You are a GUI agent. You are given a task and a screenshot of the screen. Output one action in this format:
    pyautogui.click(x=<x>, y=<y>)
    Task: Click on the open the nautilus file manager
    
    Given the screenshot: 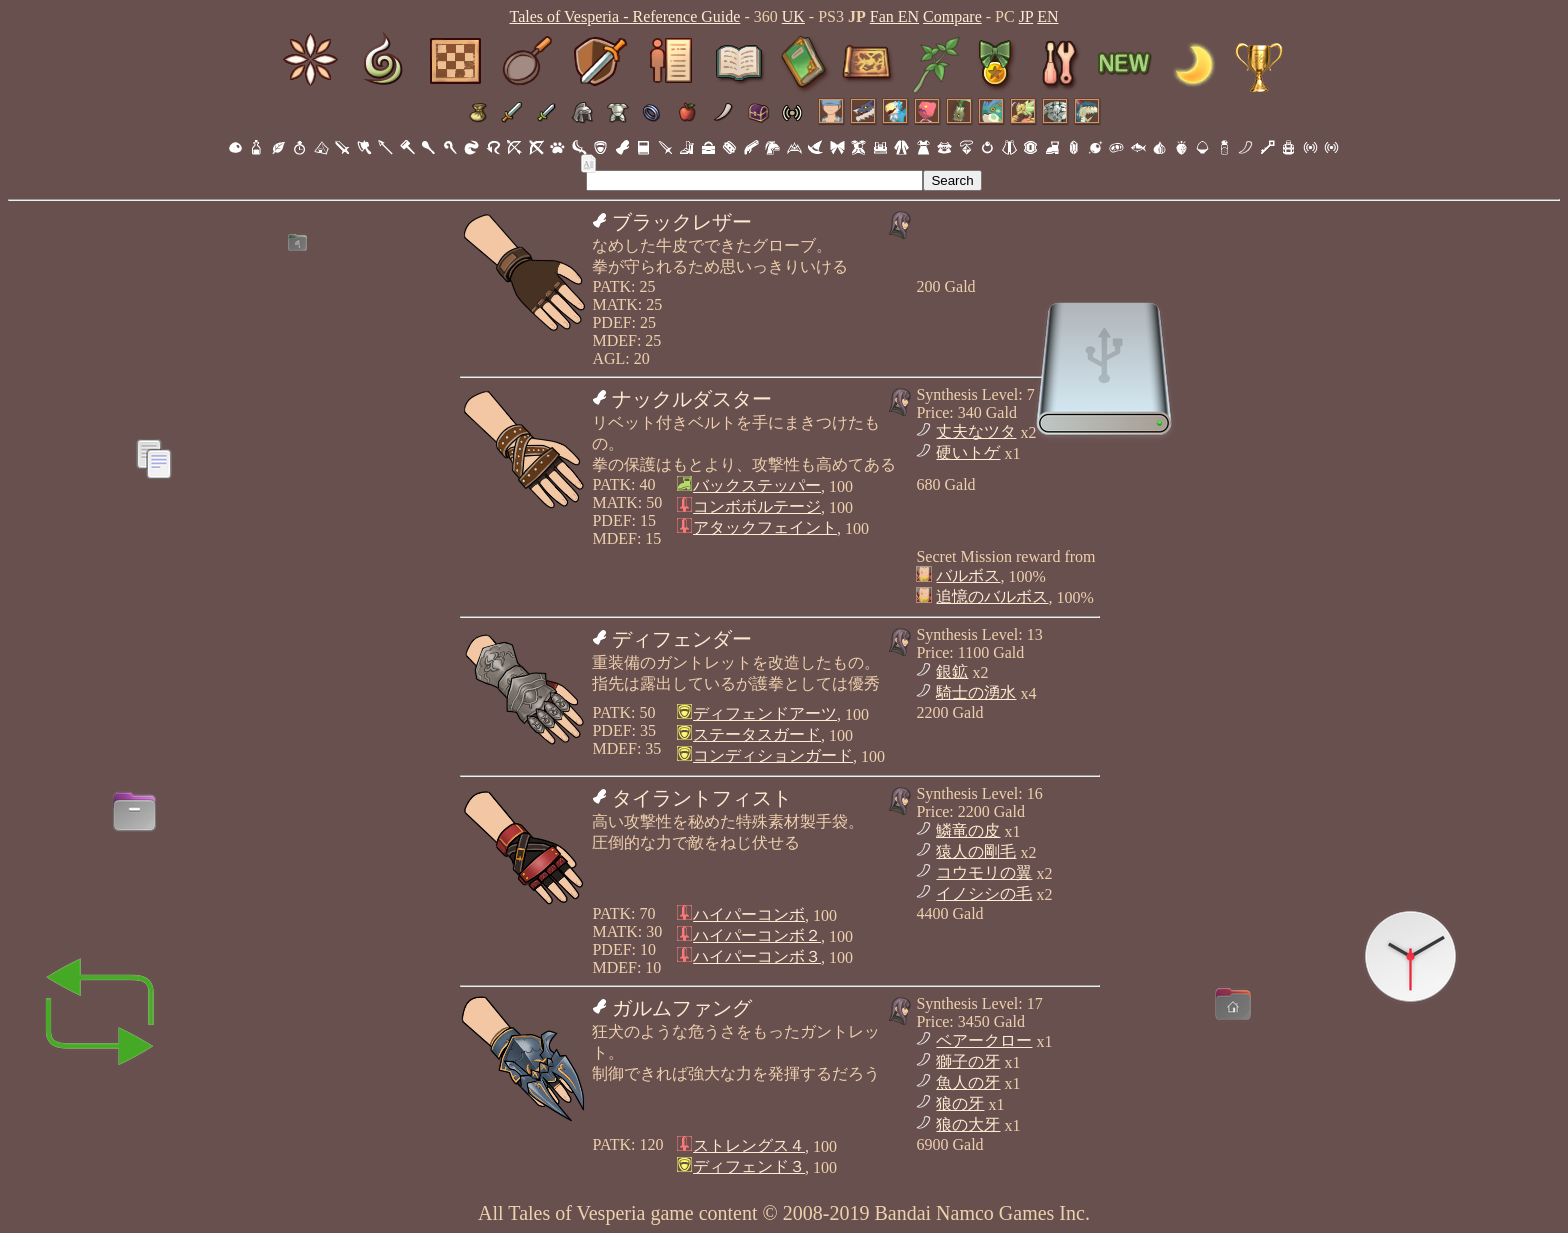 What is the action you would take?
    pyautogui.click(x=134, y=811)
    